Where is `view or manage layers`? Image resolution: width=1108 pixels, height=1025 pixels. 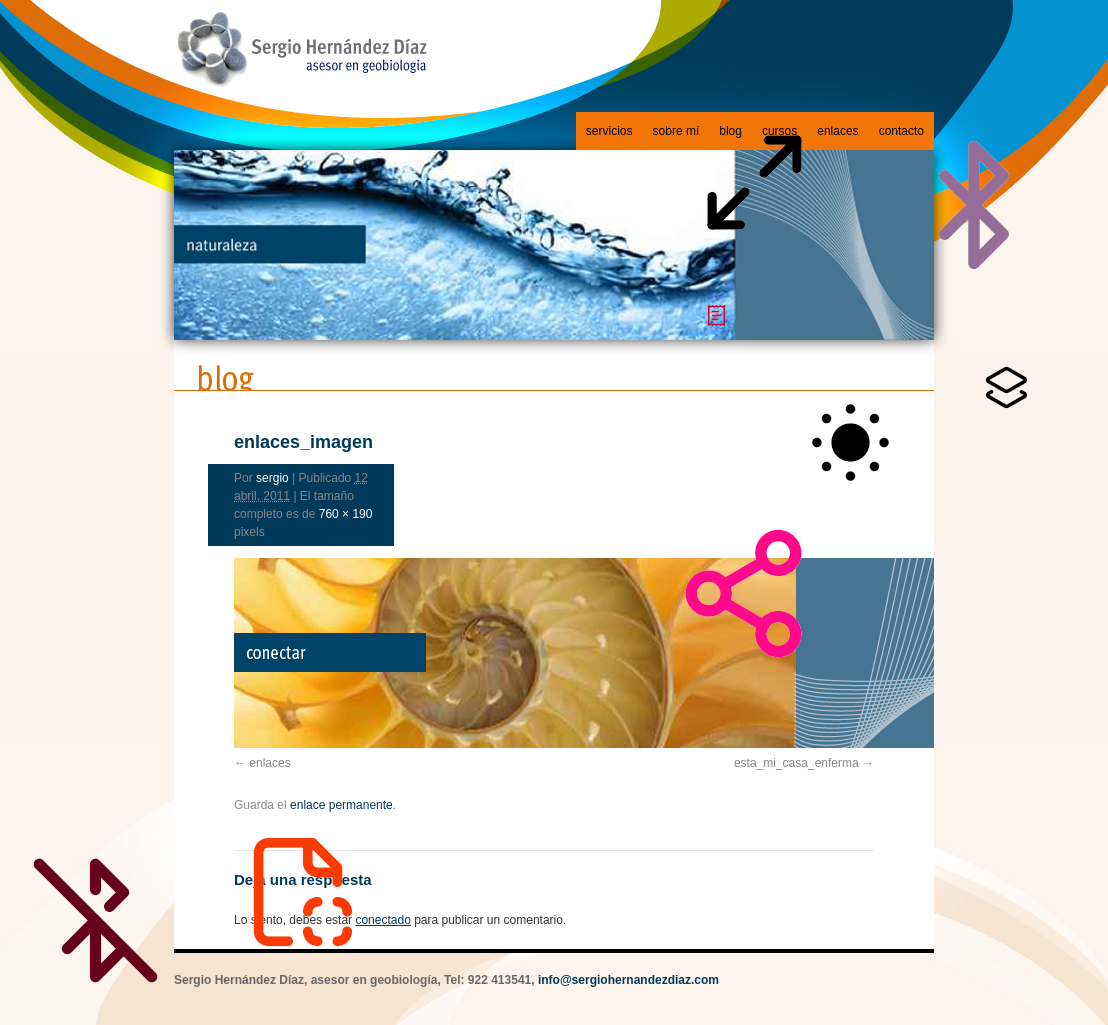
view or manage layers is located at coordinates (1006, 387).